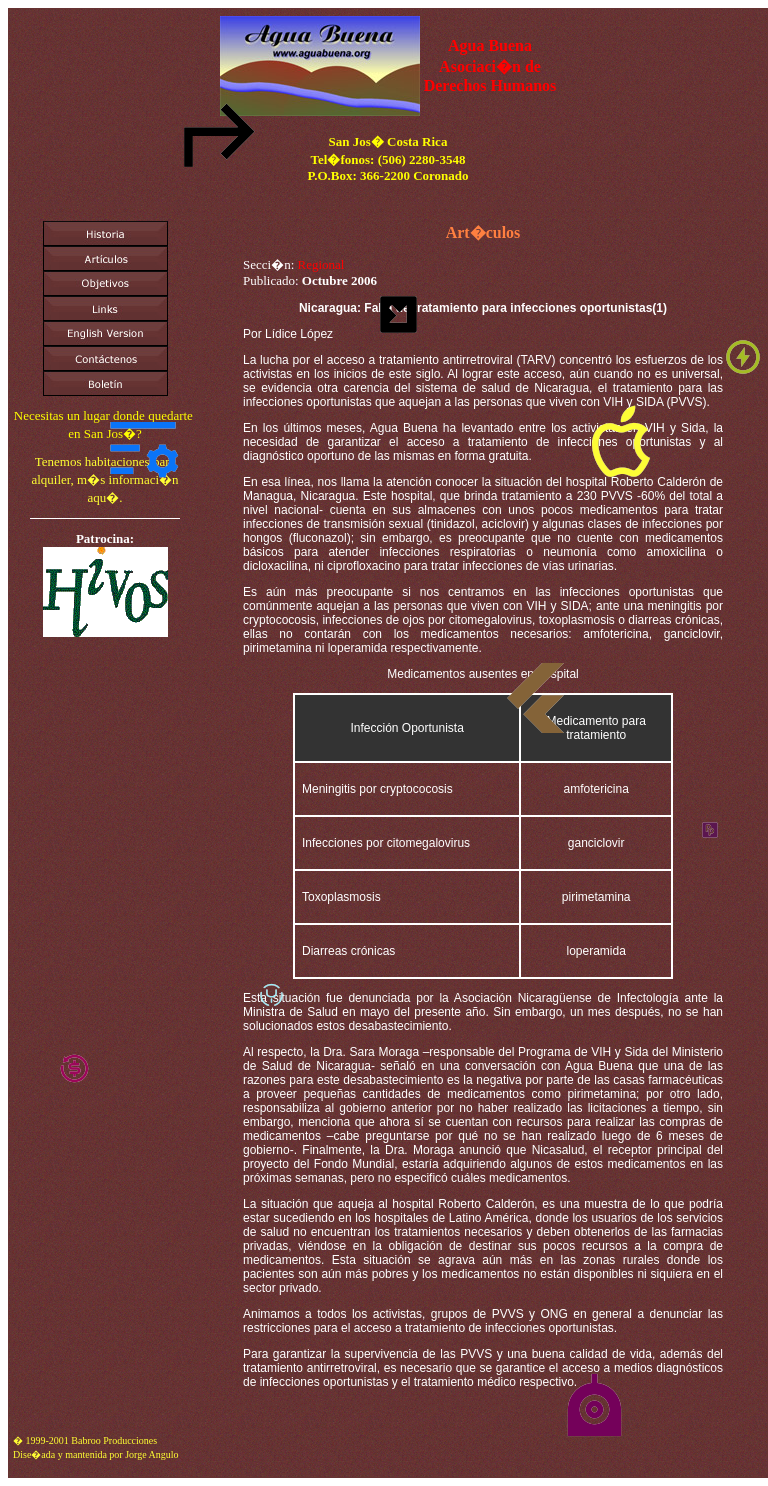 The width and height of the screenshot is (768, 1486). I want to click on Flutter framework logo, so click(537, 698).